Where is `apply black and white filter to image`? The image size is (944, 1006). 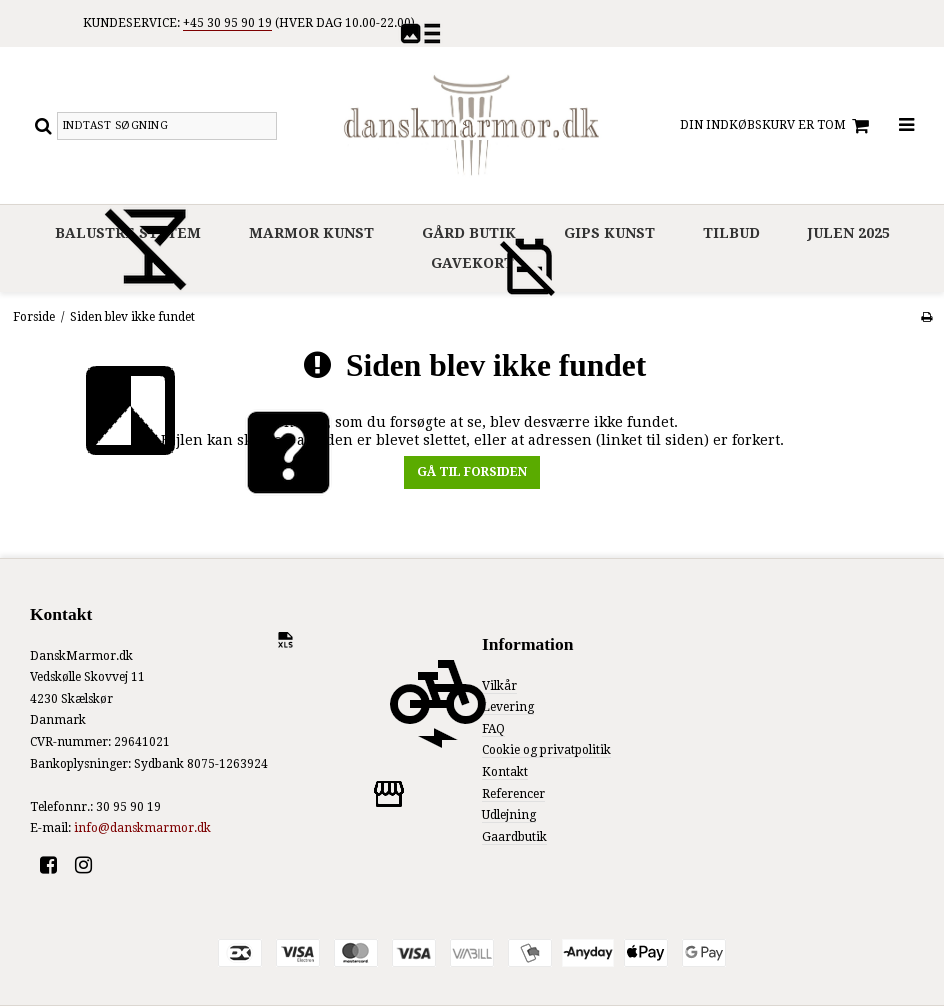
apply black and white filter to image is located at coordinates (130, 410).